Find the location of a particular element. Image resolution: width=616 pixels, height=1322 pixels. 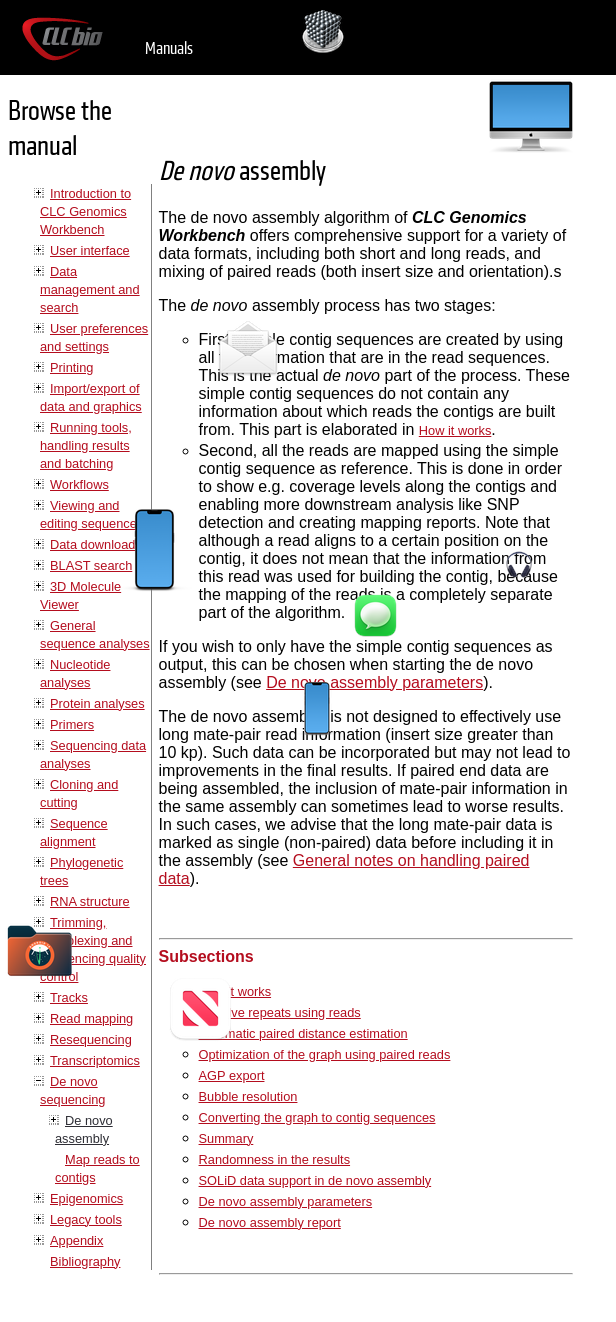

connect bluetooth headphones is located at coordinates (519, 565).